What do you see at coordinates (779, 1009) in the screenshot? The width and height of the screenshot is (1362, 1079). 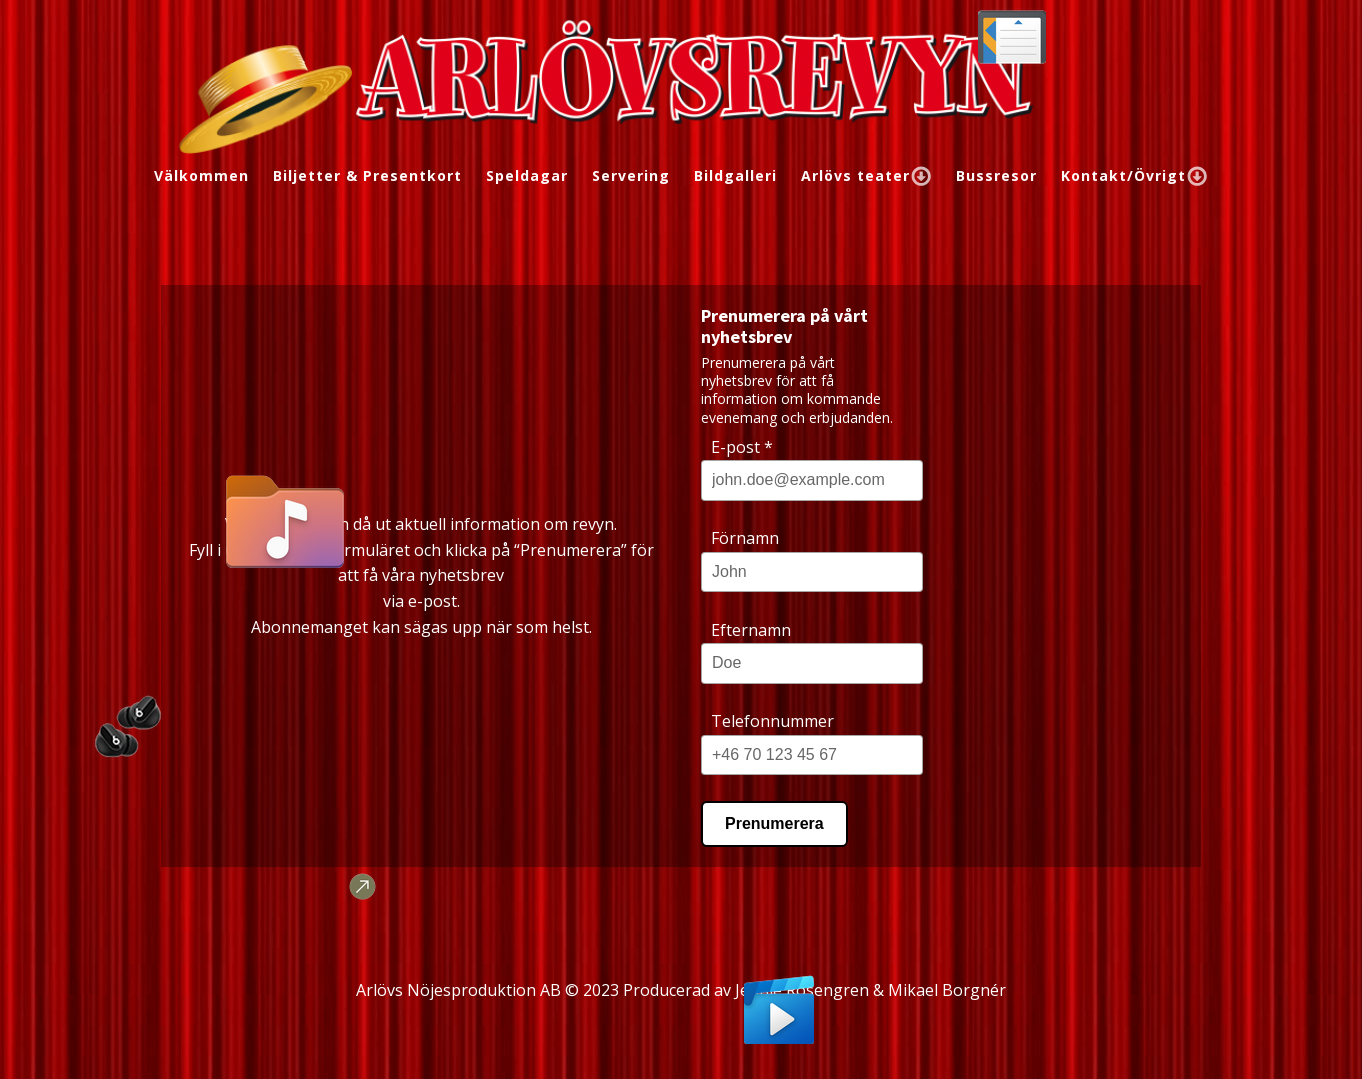 I see `open the movies app` at bounding box center [779, 1009].